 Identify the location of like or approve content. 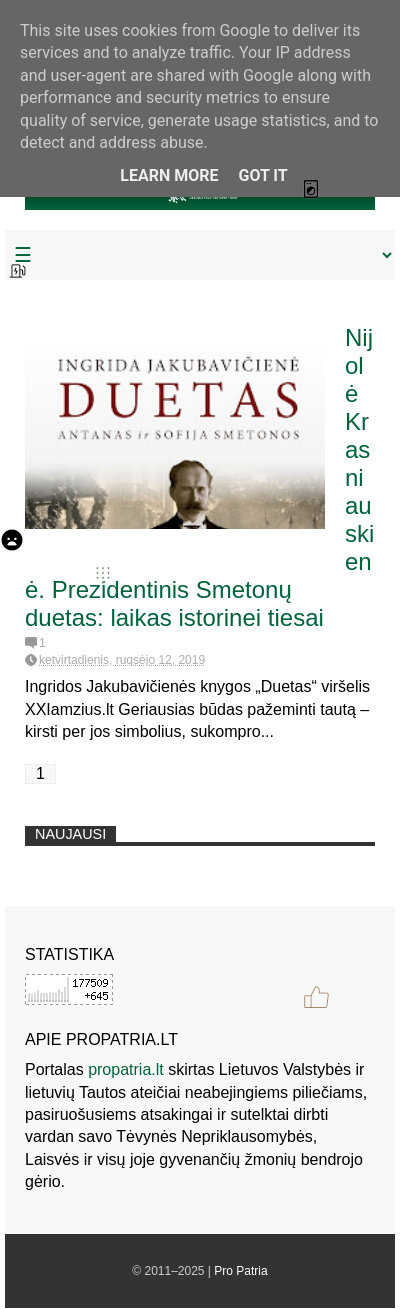
(316, 998).